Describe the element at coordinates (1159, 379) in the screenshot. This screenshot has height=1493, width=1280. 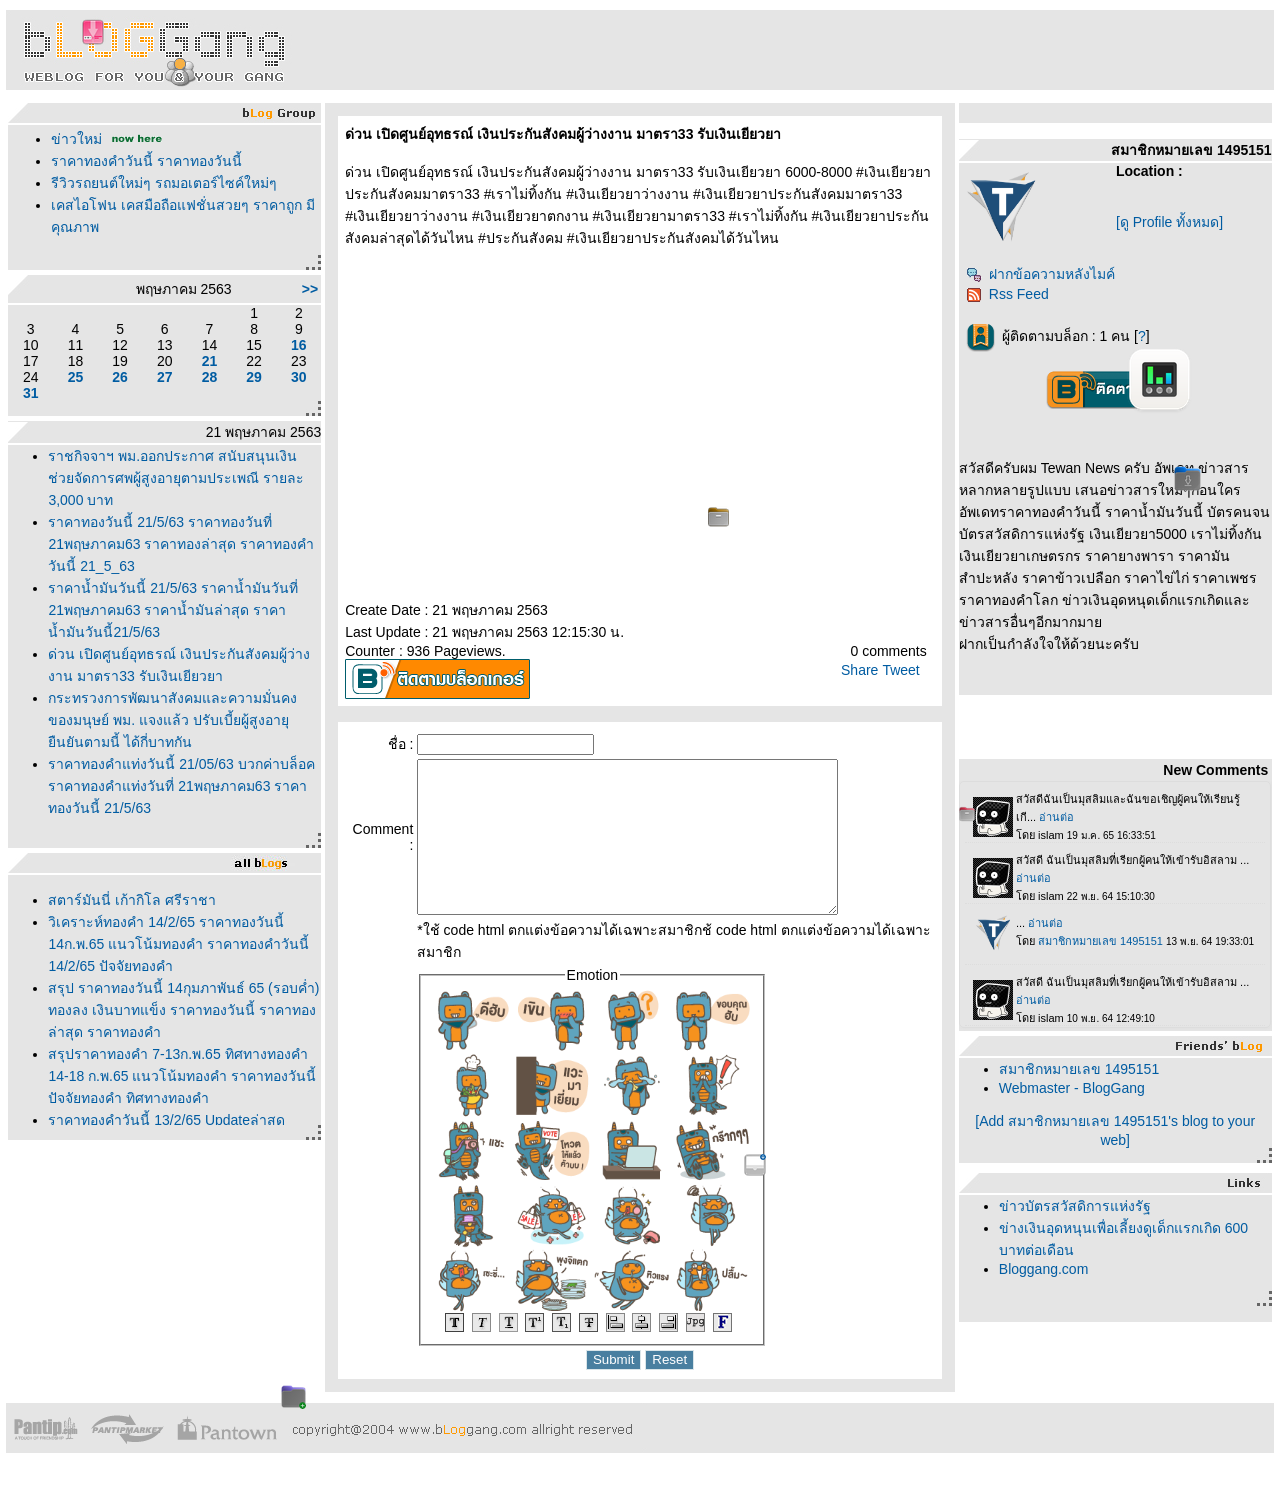
I see `open carla audio plugin host control panel` at that location.